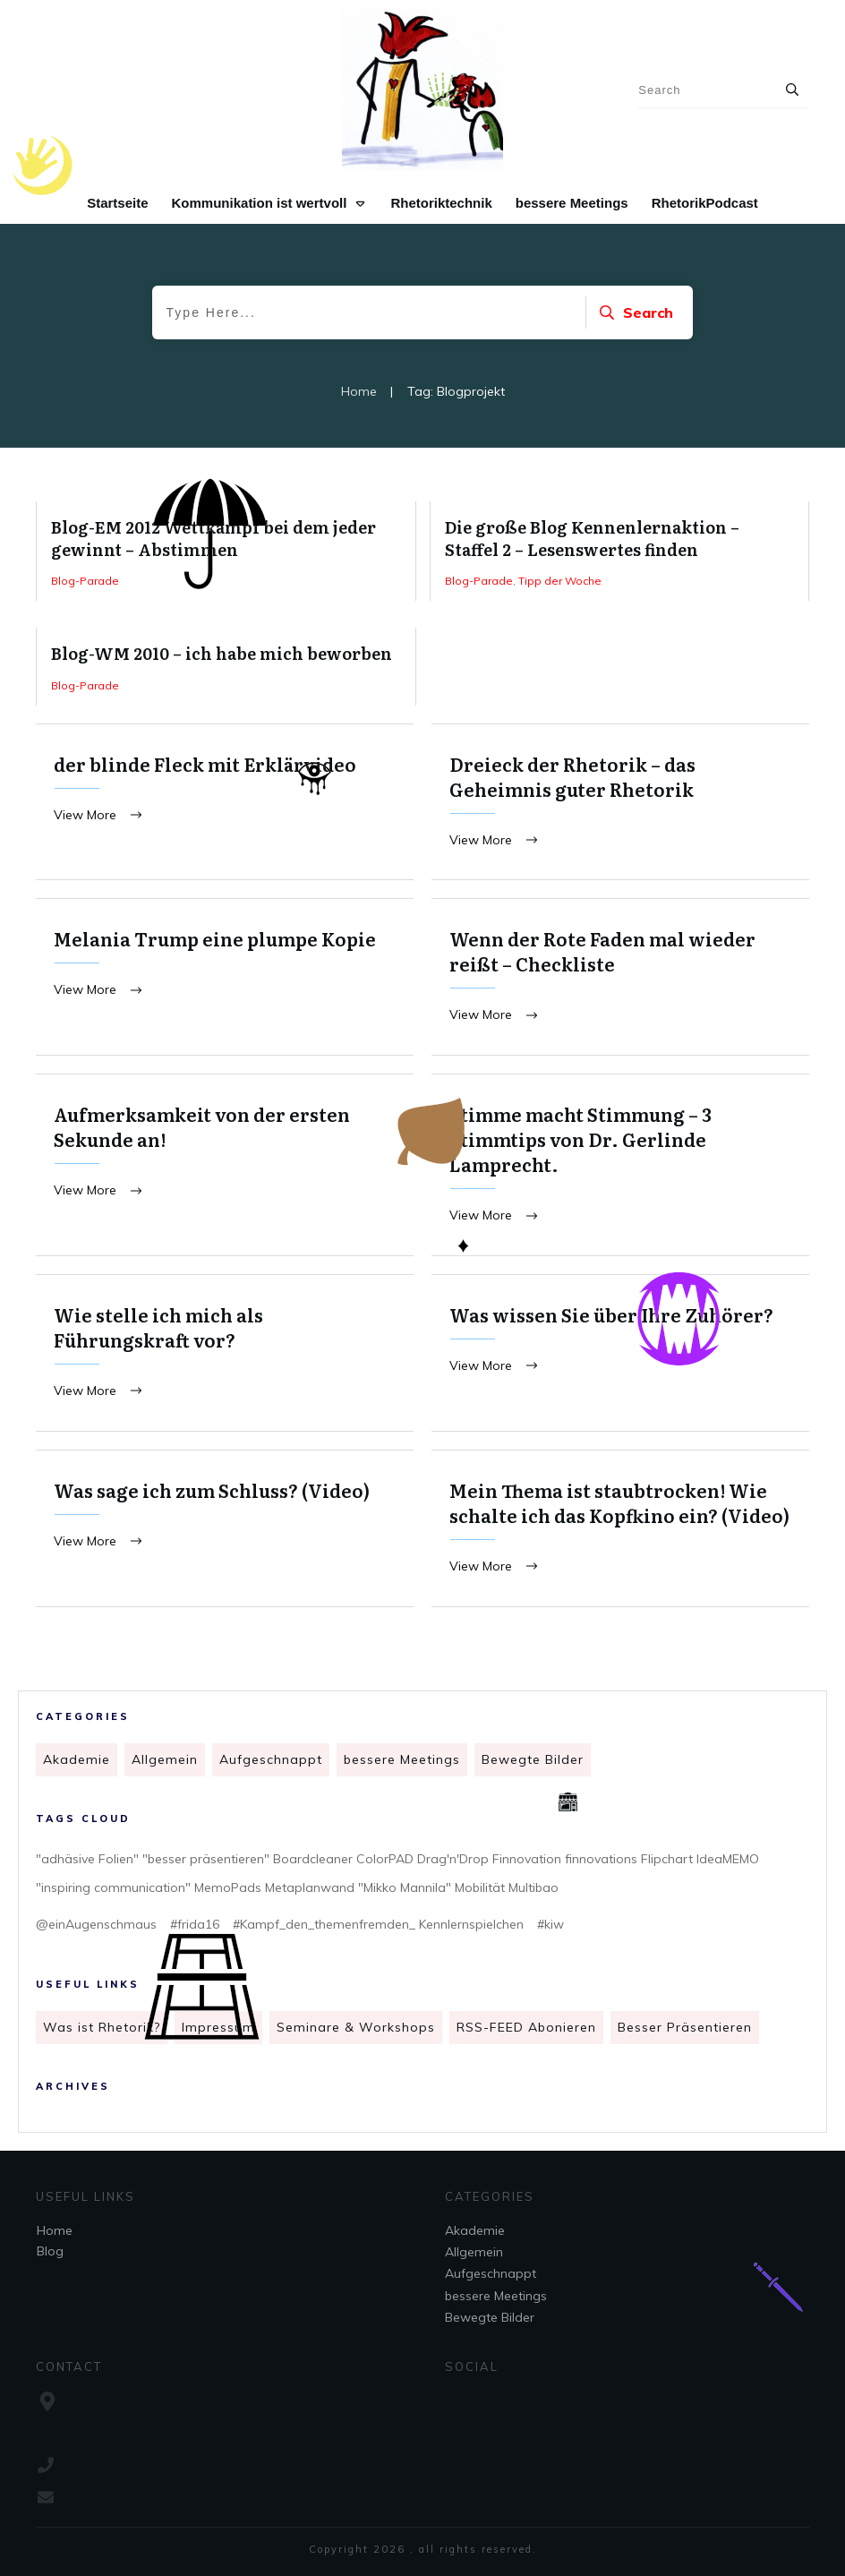 This screenshot has width=845, height=2576. I want to click on equip a two-handed sword weapon, so click(778, 2287).